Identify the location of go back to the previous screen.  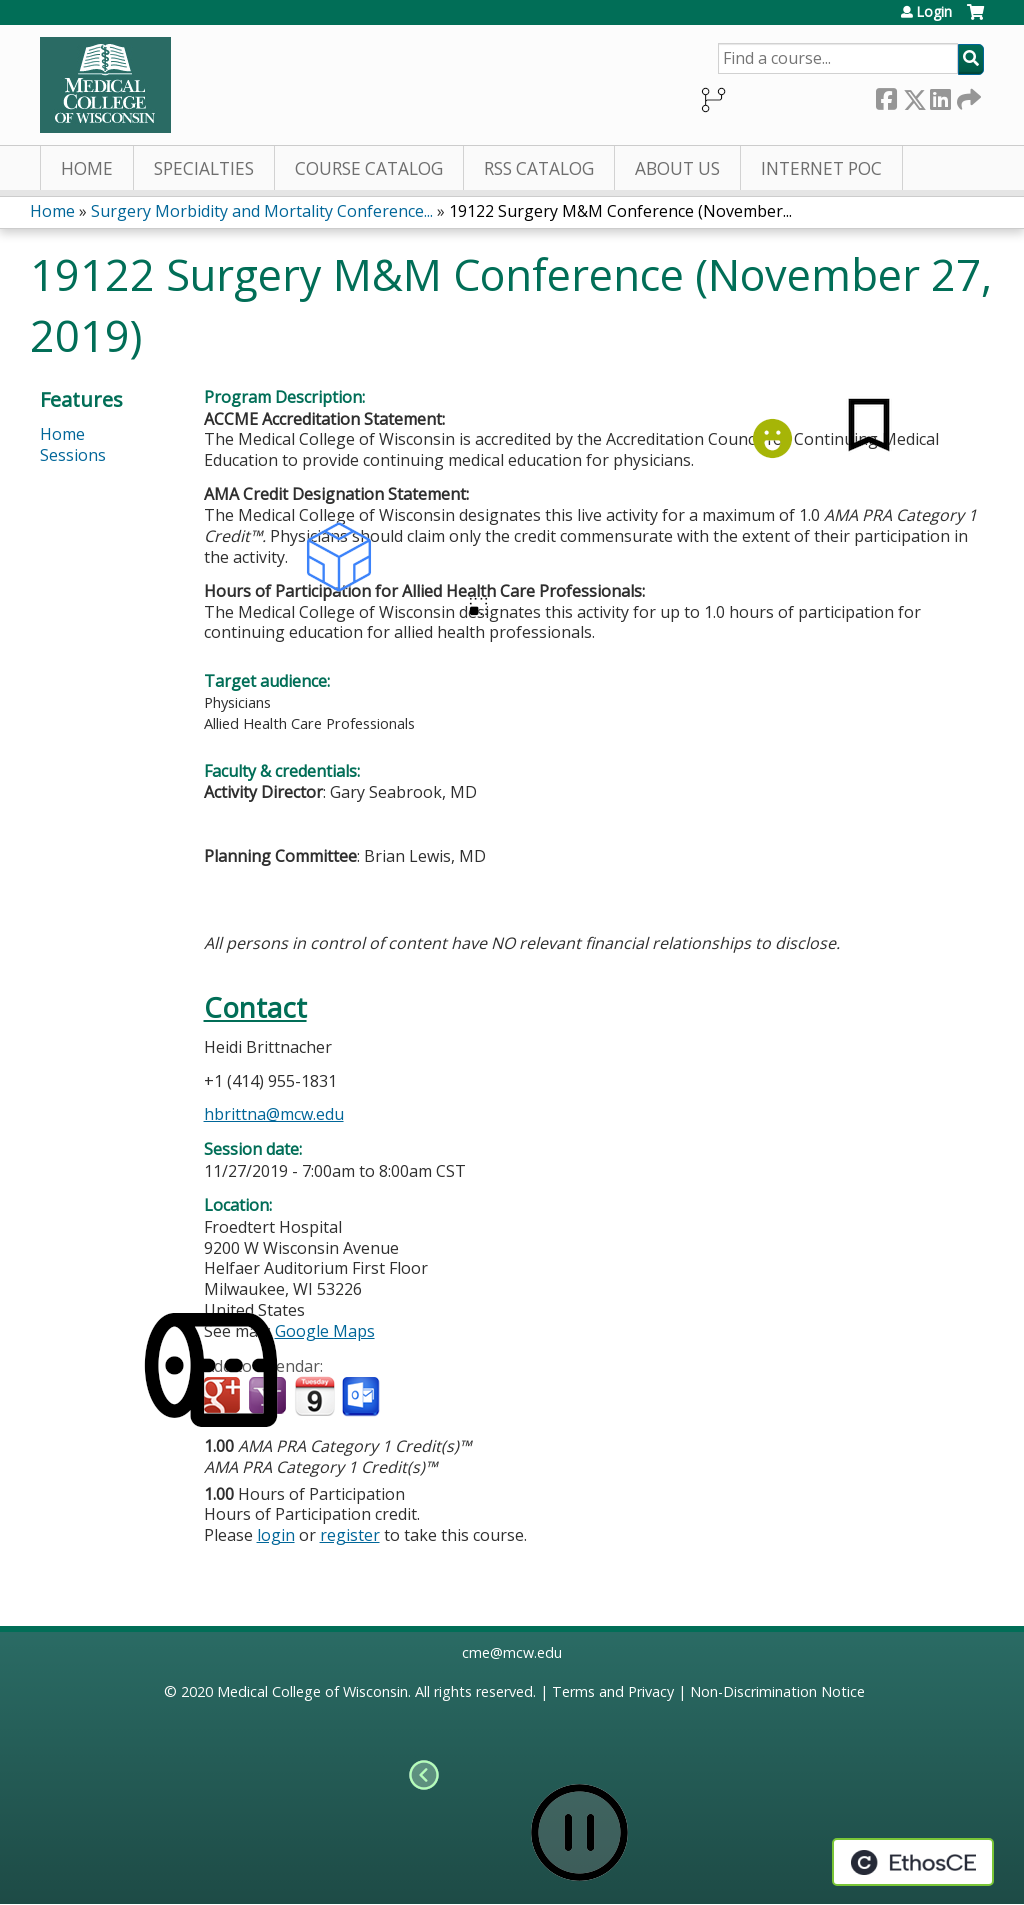
(424, 1775).